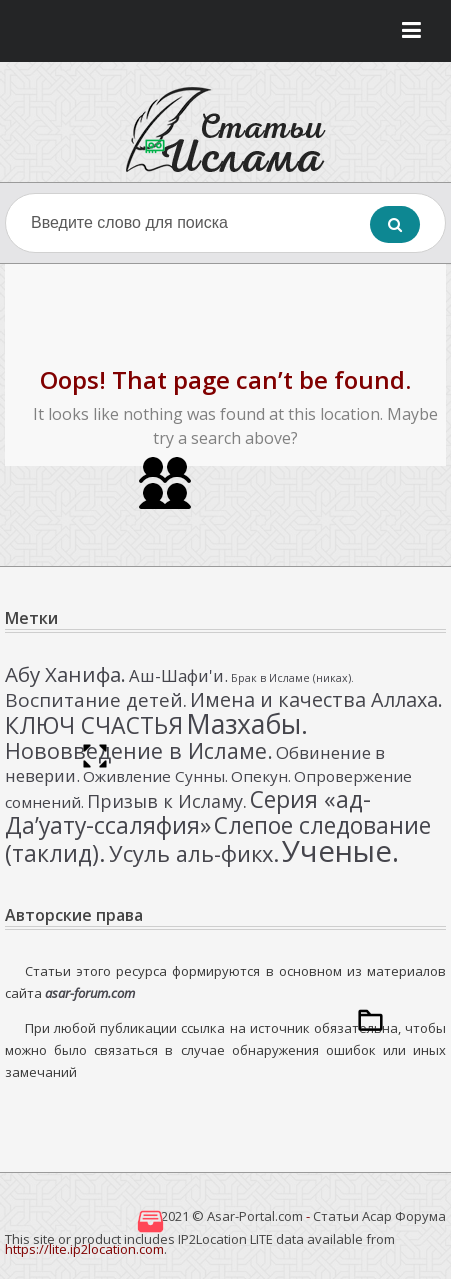  Describe the element at coordinates (370, 1020) in the screenshot. I see `access your files and documents` at that location.